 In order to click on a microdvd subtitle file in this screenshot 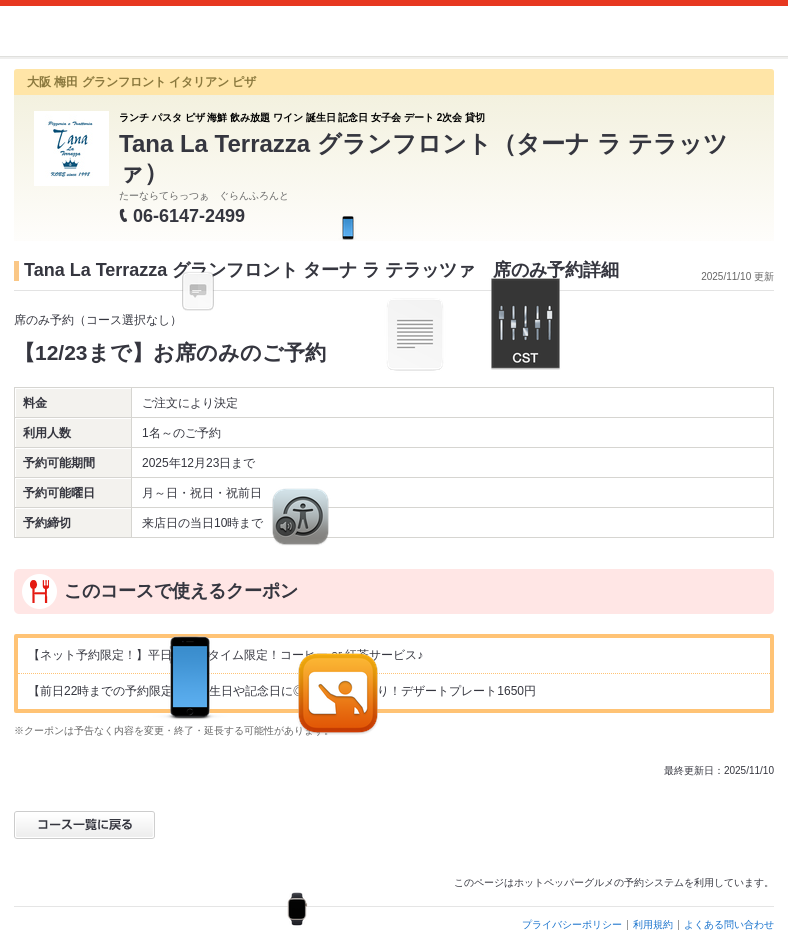, I will do `click(198, 291)`.